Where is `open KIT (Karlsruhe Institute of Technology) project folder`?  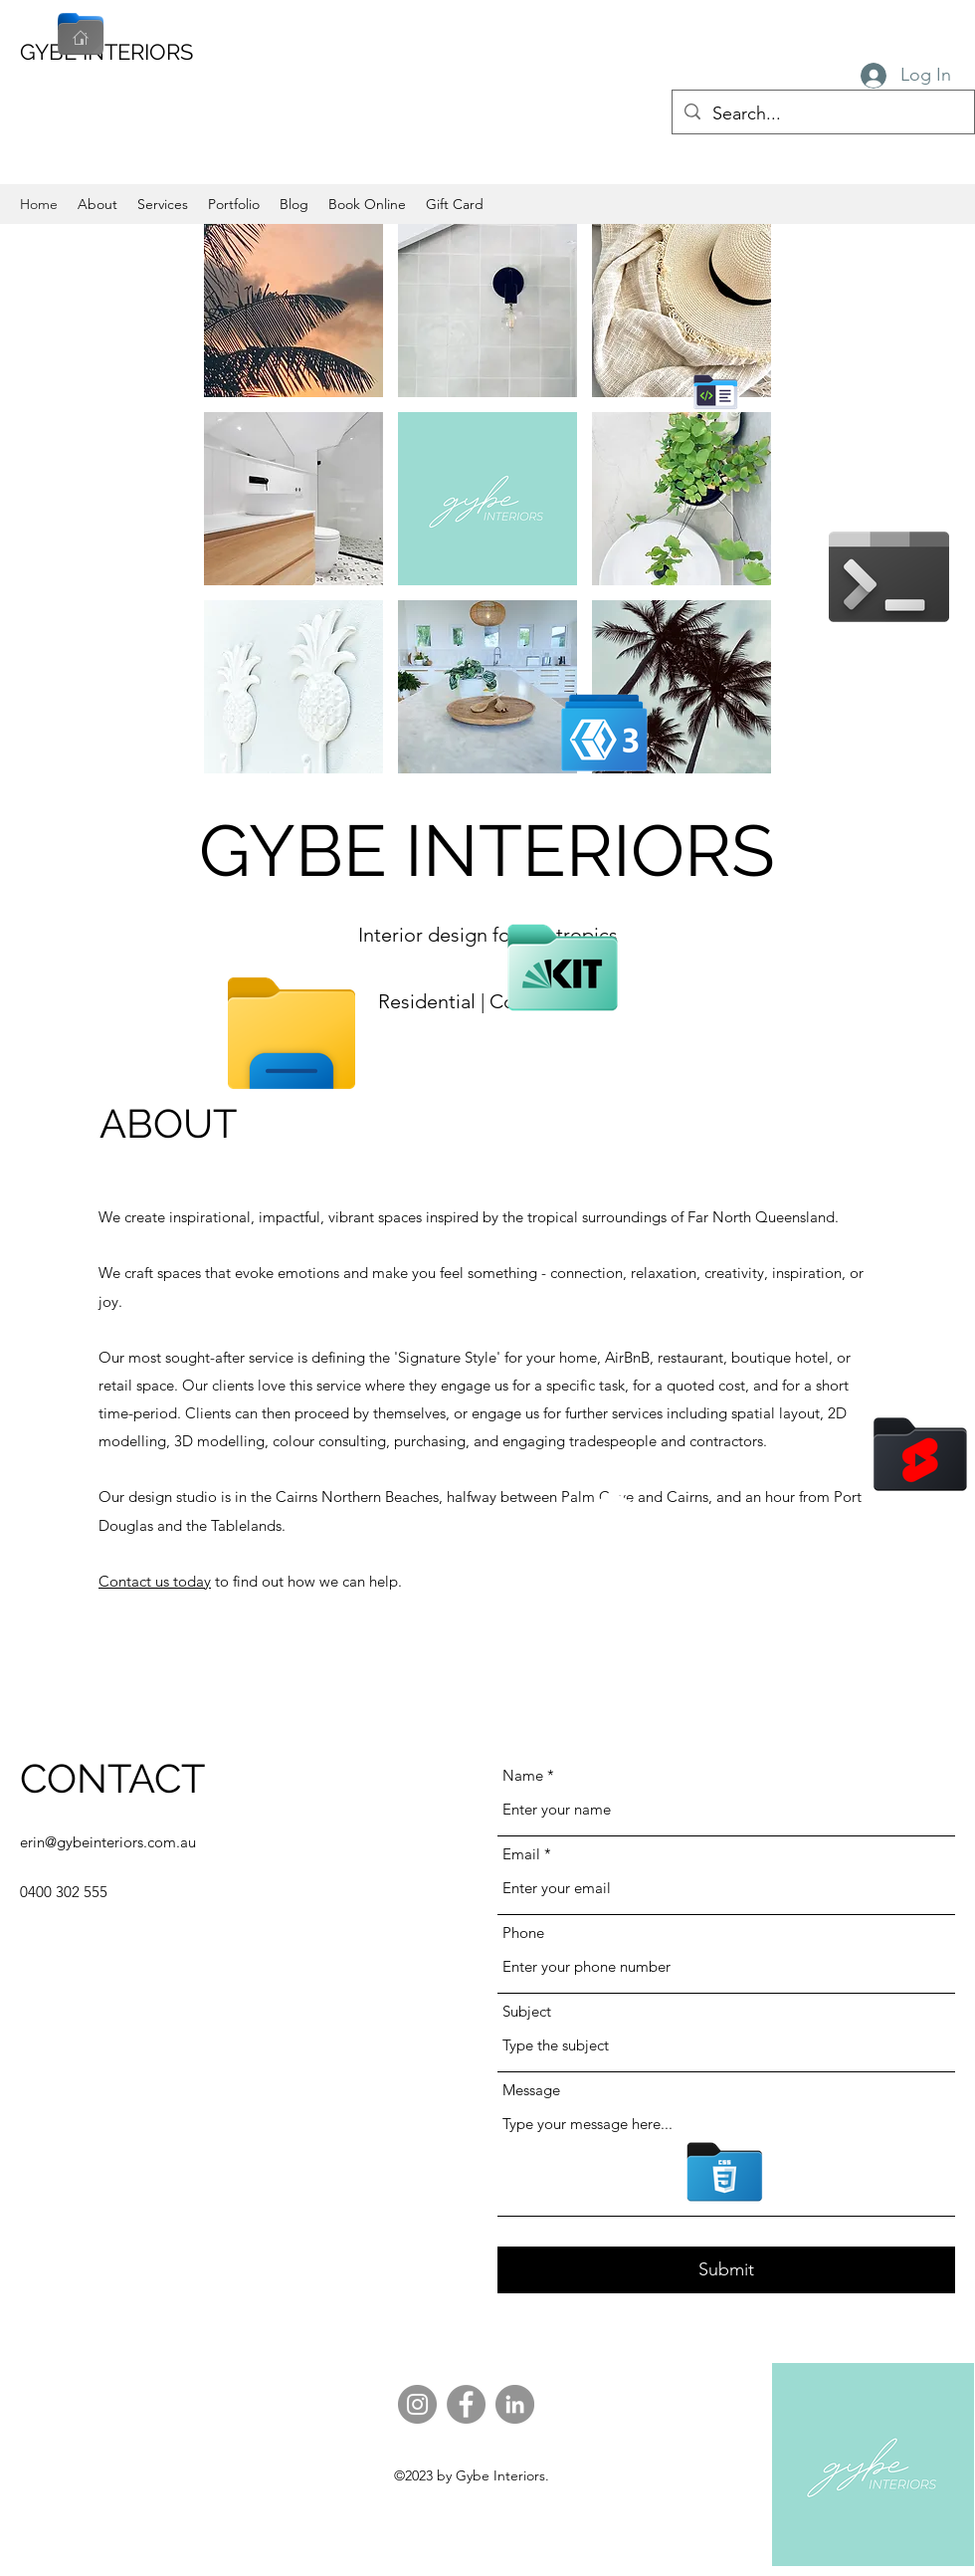 open KIT (Karlsruhe Institute of Technology) project folder is located at coordinates (562, 970).